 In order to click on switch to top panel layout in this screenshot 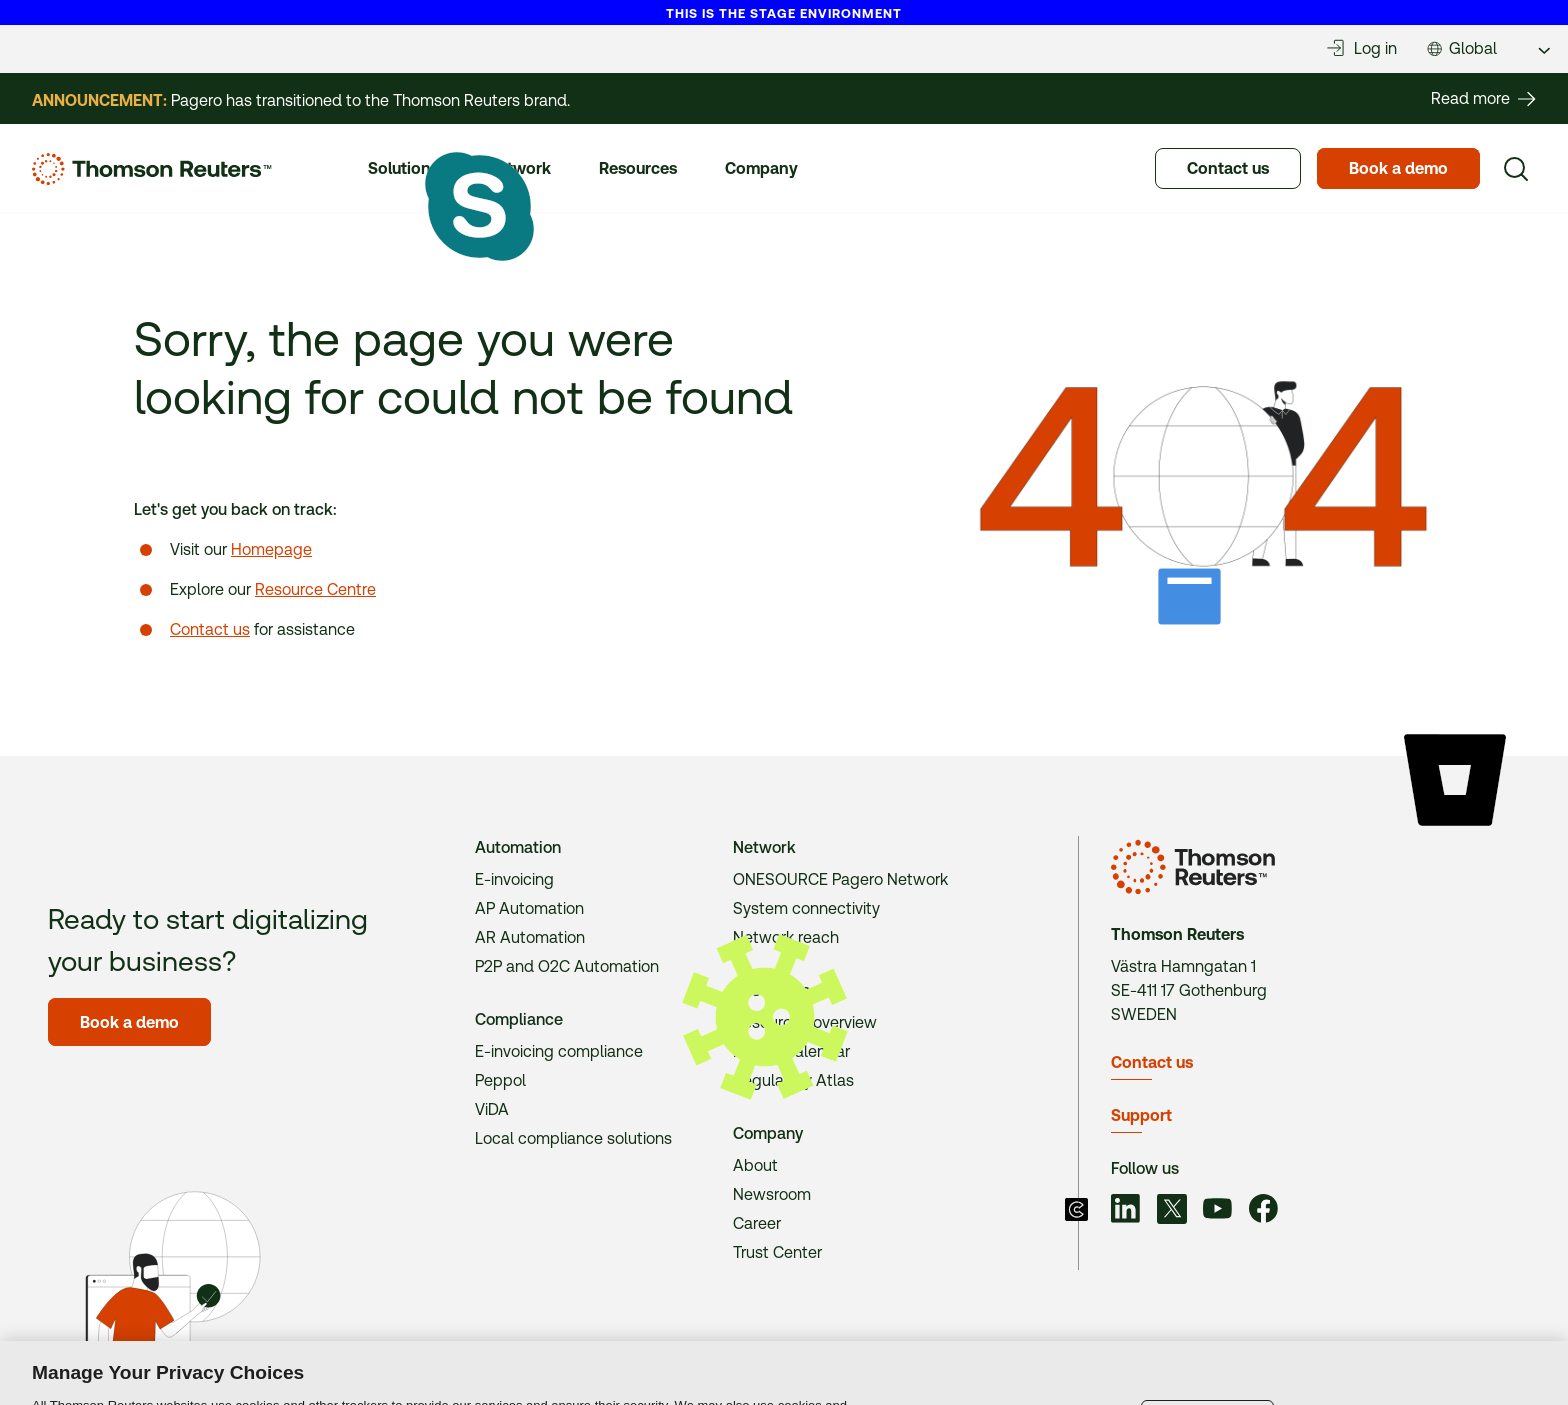, I will do `click(1189, 596)`.